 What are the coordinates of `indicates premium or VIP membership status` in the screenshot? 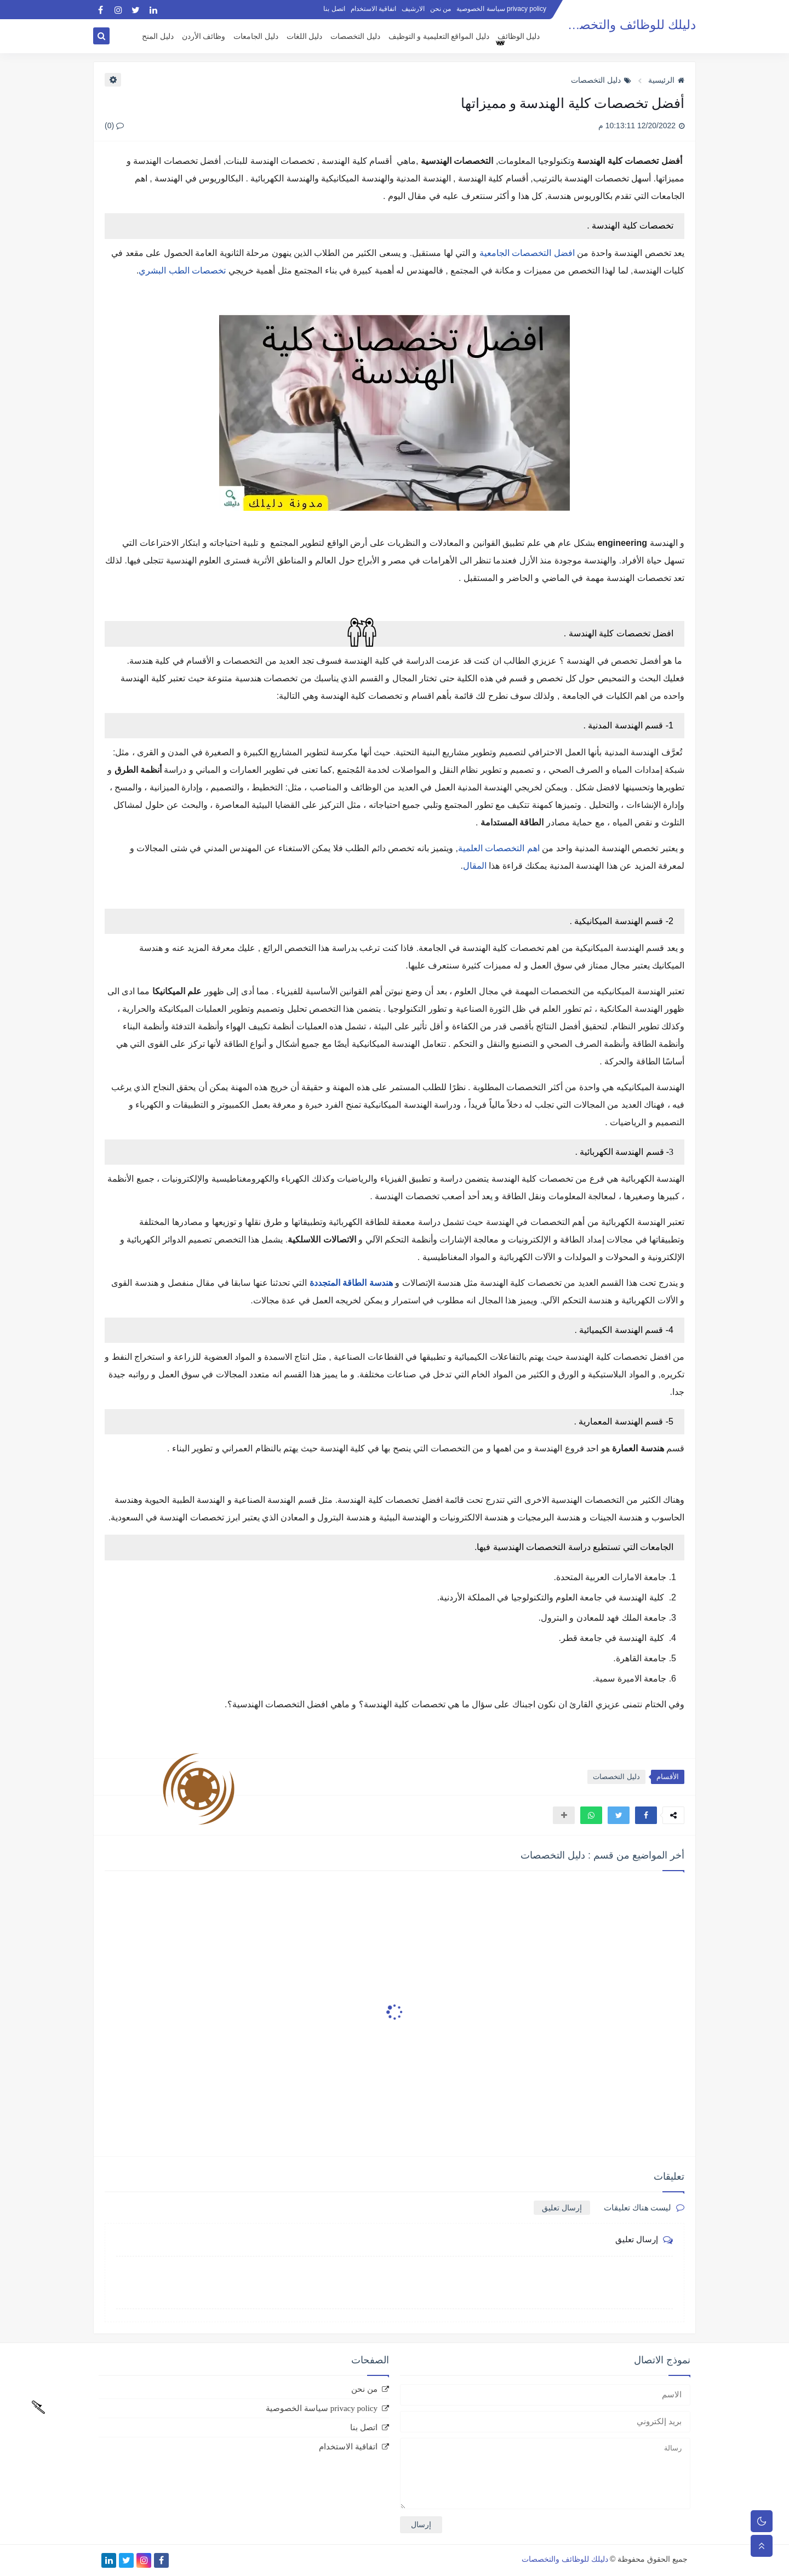 It's located at (500, 43).